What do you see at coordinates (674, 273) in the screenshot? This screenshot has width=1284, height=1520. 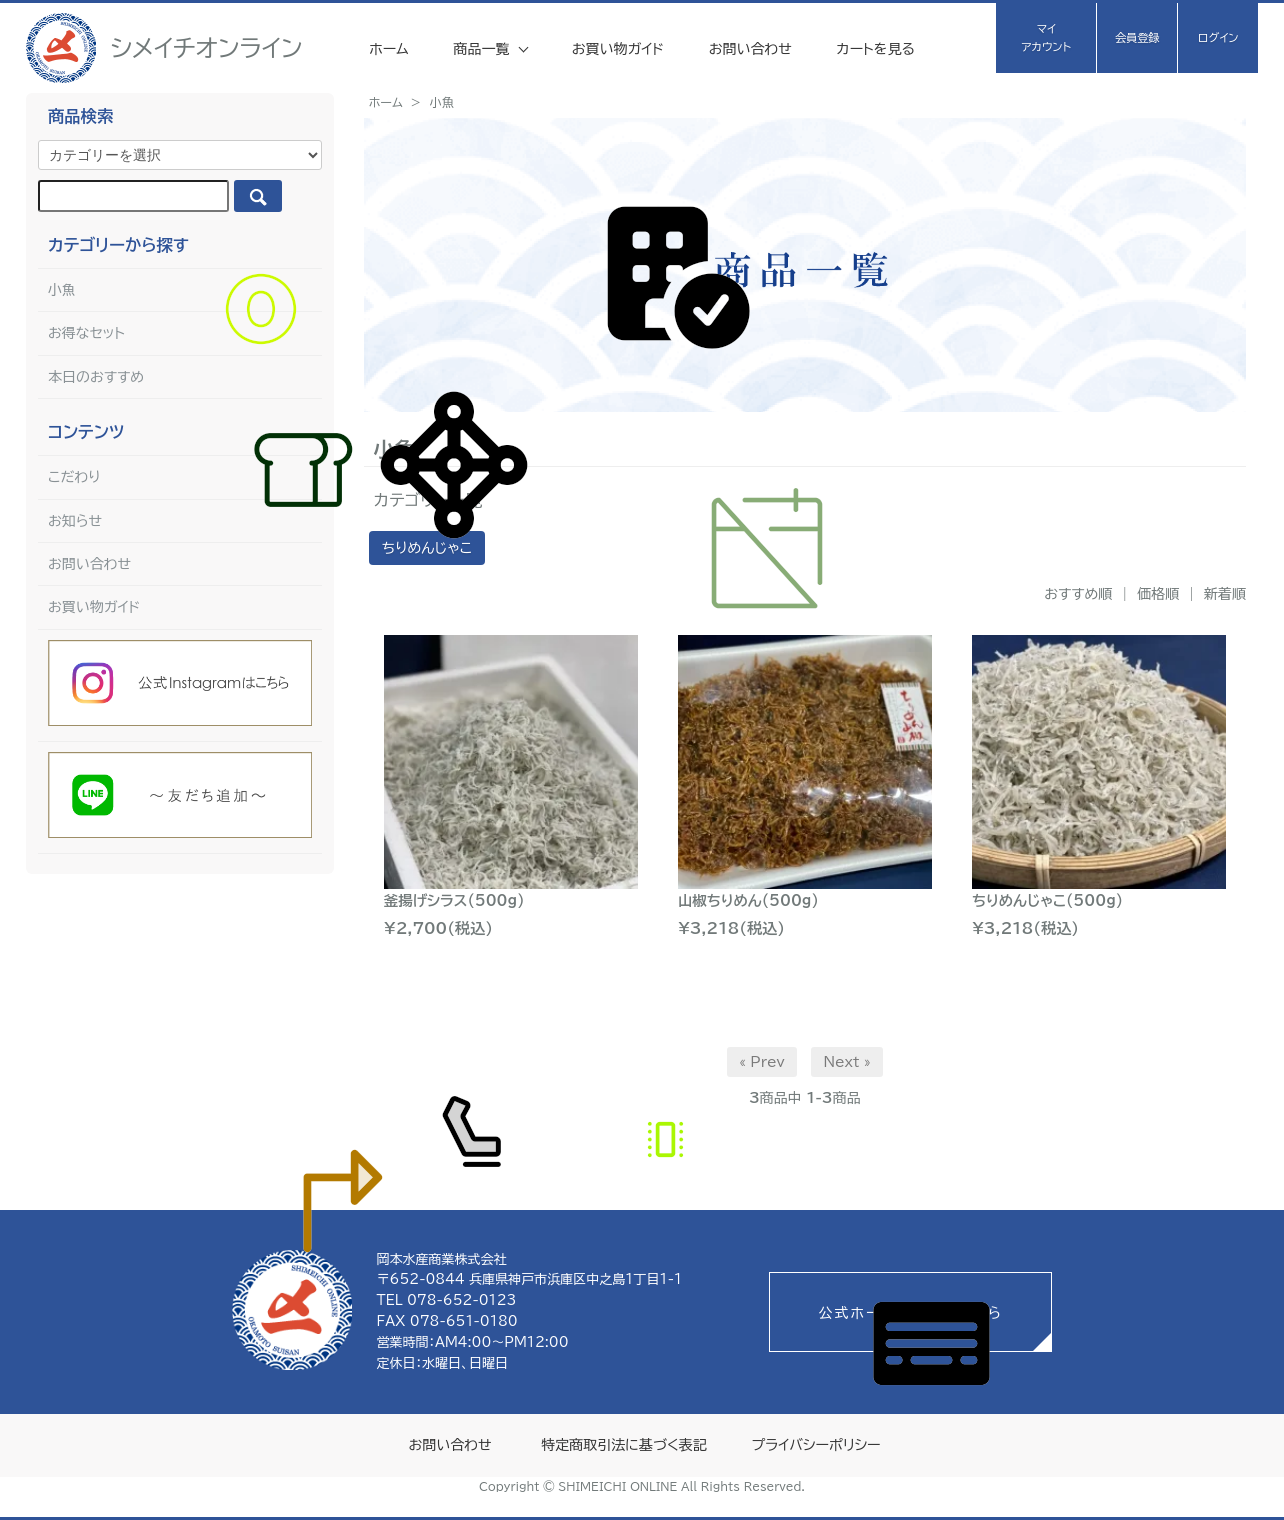 I see `verified business or building location` at bounding box center [674, 273].